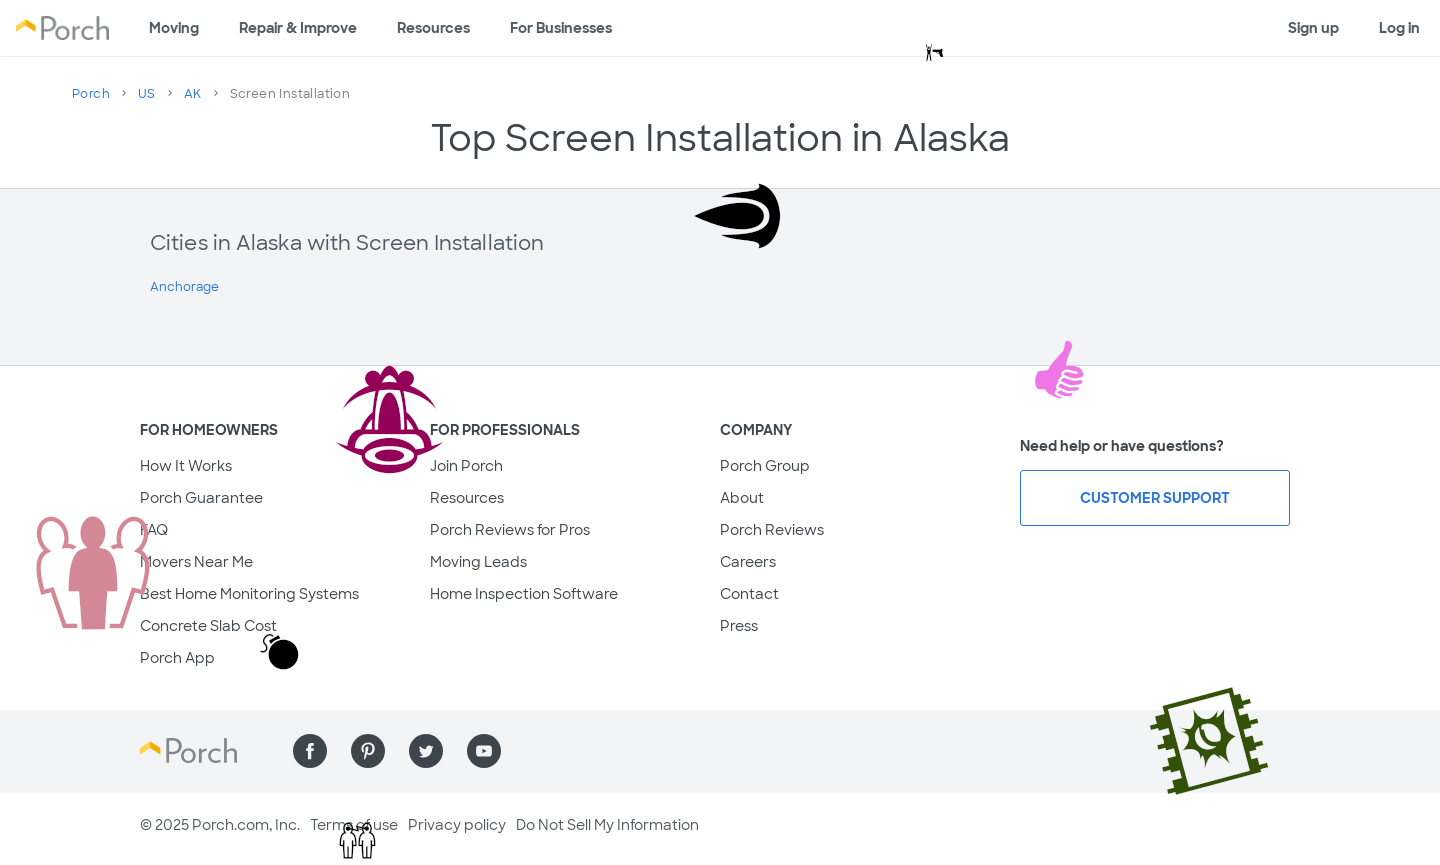 This screenshot has height=865, width=1440. I want to click on an inactive or disarmed bomb item, so click(279, 651).